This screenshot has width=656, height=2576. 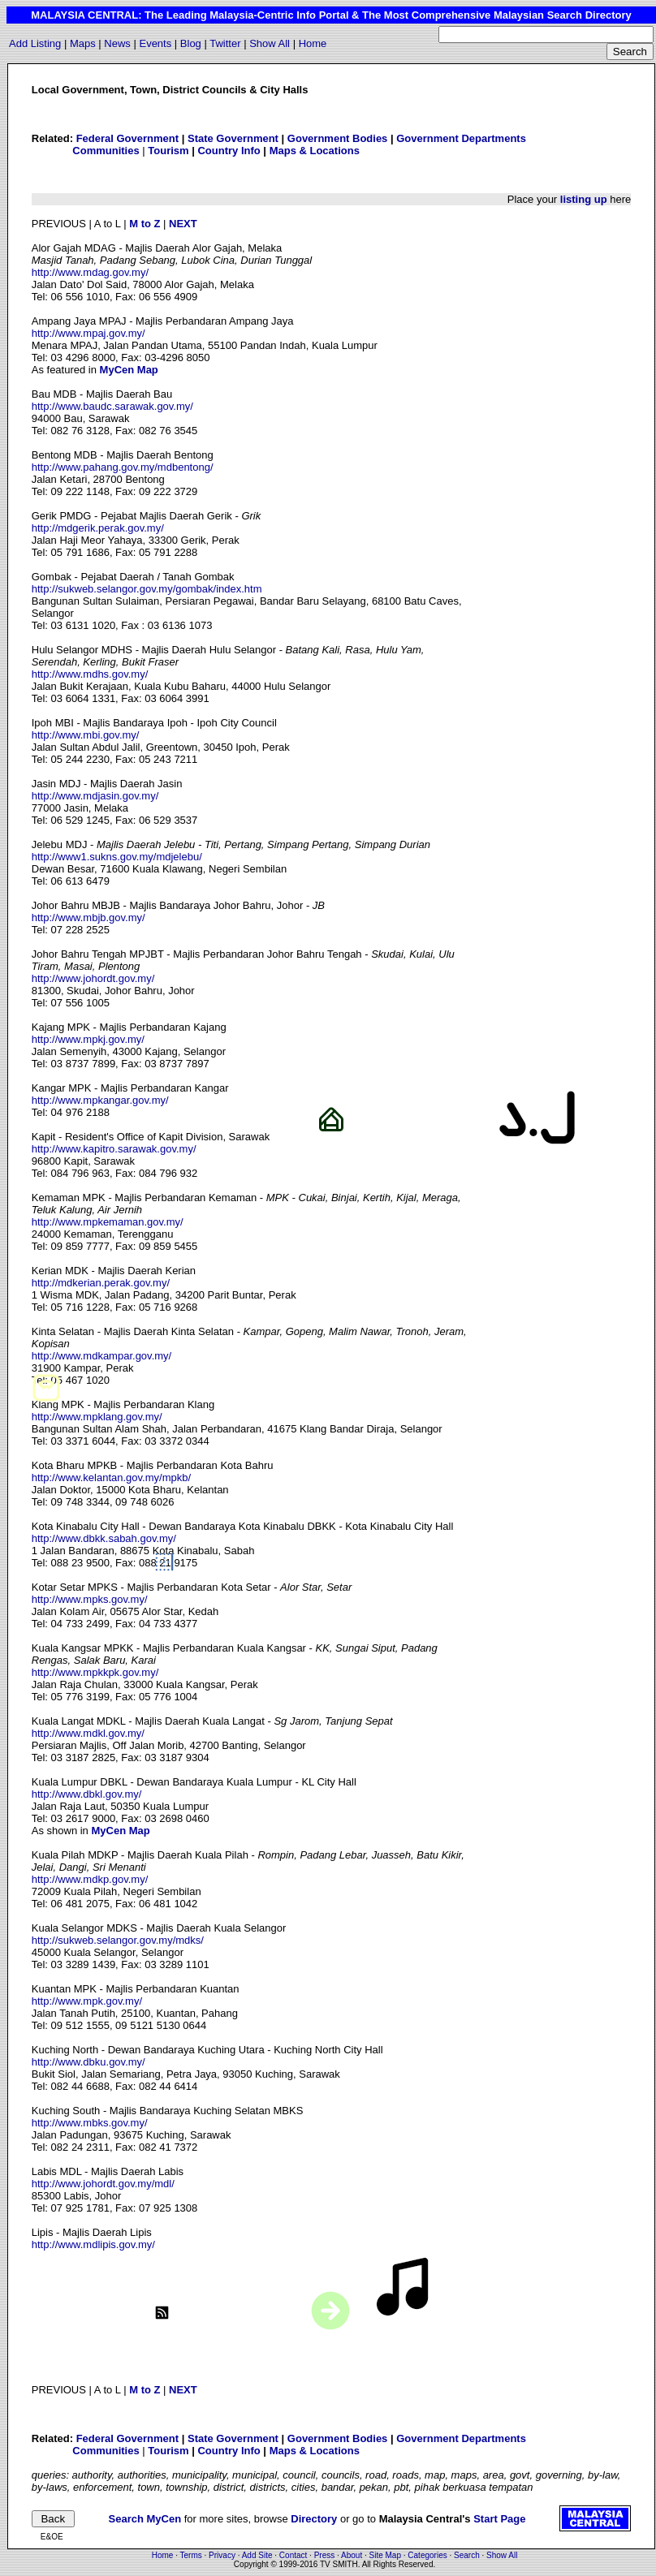 I want to click on subscribe to RSS feed, so click(x=162, y=2312).